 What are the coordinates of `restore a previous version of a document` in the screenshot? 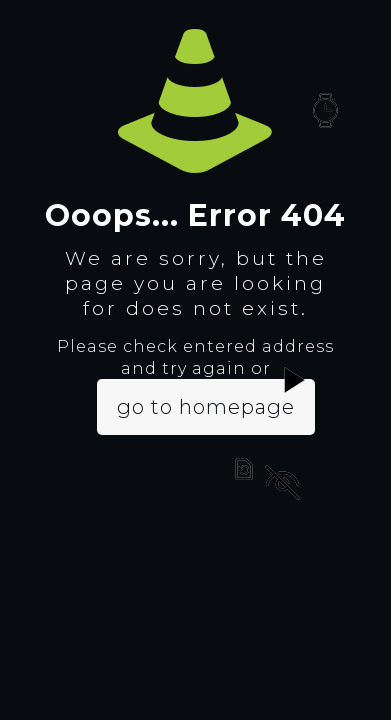 It's located at (244, 469).